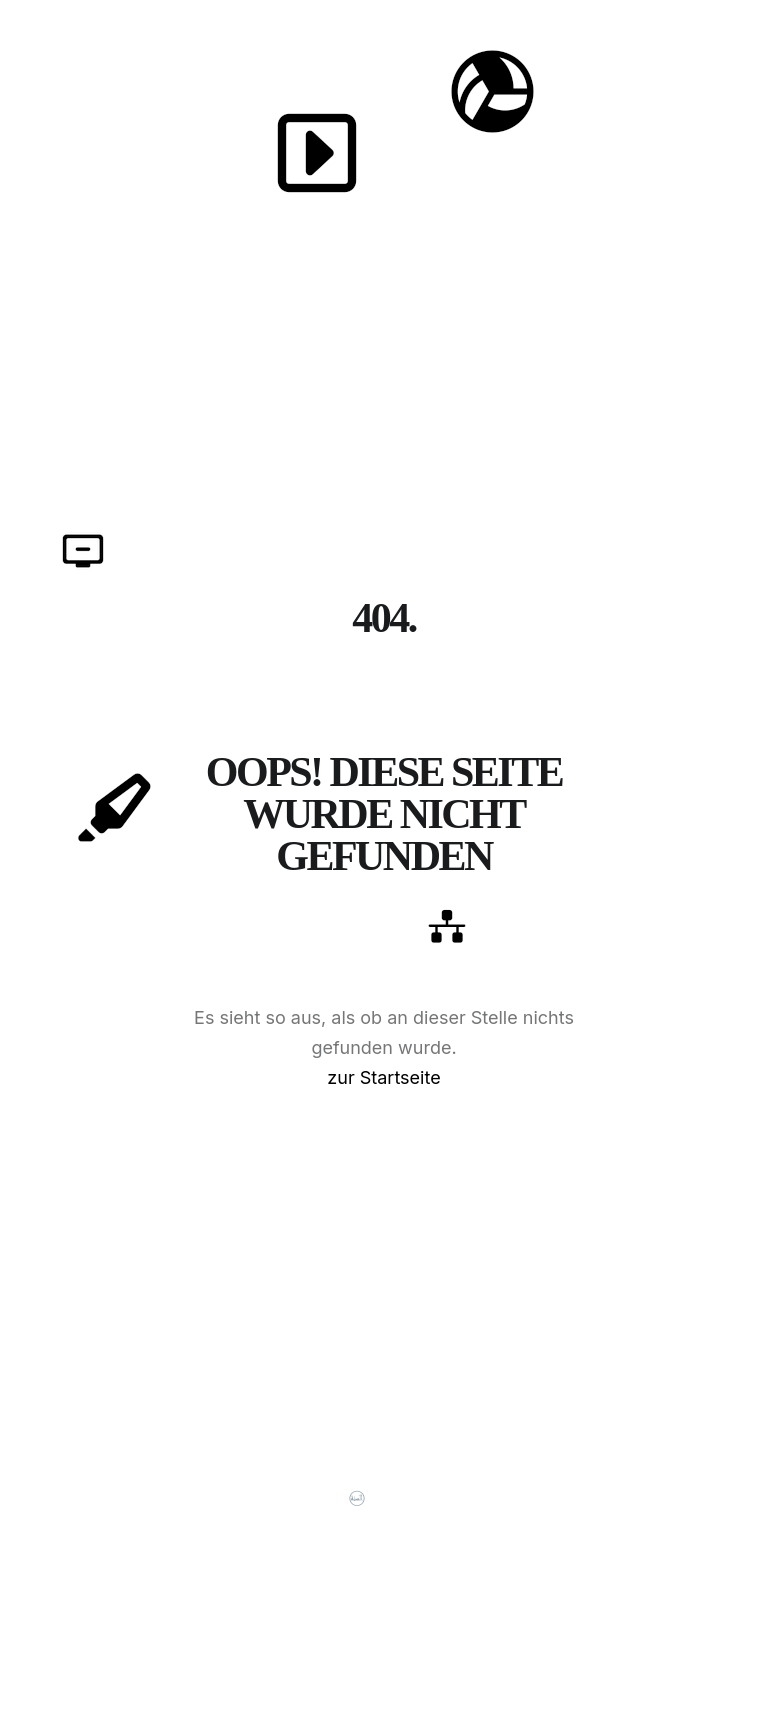 Image resolution: width=768 pixels, height=1719 pixels. Describe the element at coordinates (83, 551) in the screenshot. I see `remove video from watch queue` at that location.